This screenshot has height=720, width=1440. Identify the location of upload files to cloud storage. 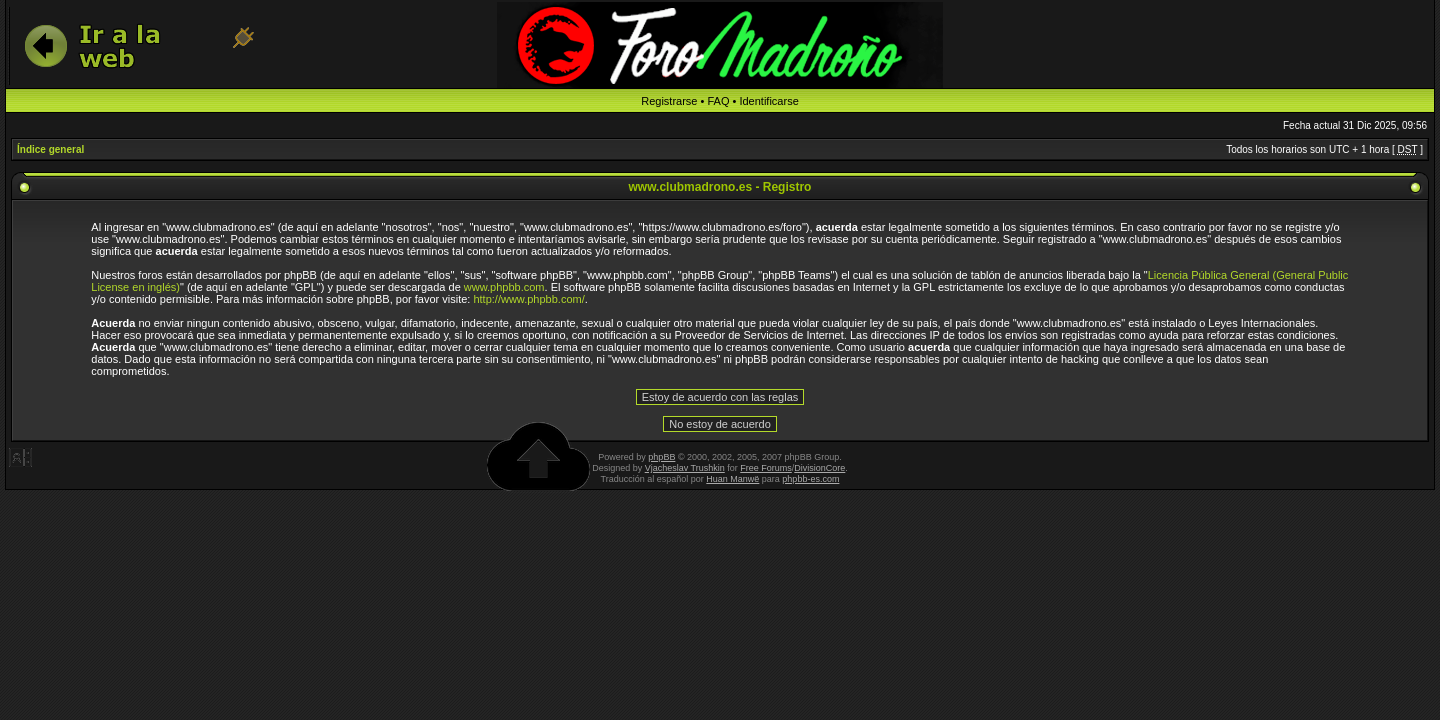
(538, 456).